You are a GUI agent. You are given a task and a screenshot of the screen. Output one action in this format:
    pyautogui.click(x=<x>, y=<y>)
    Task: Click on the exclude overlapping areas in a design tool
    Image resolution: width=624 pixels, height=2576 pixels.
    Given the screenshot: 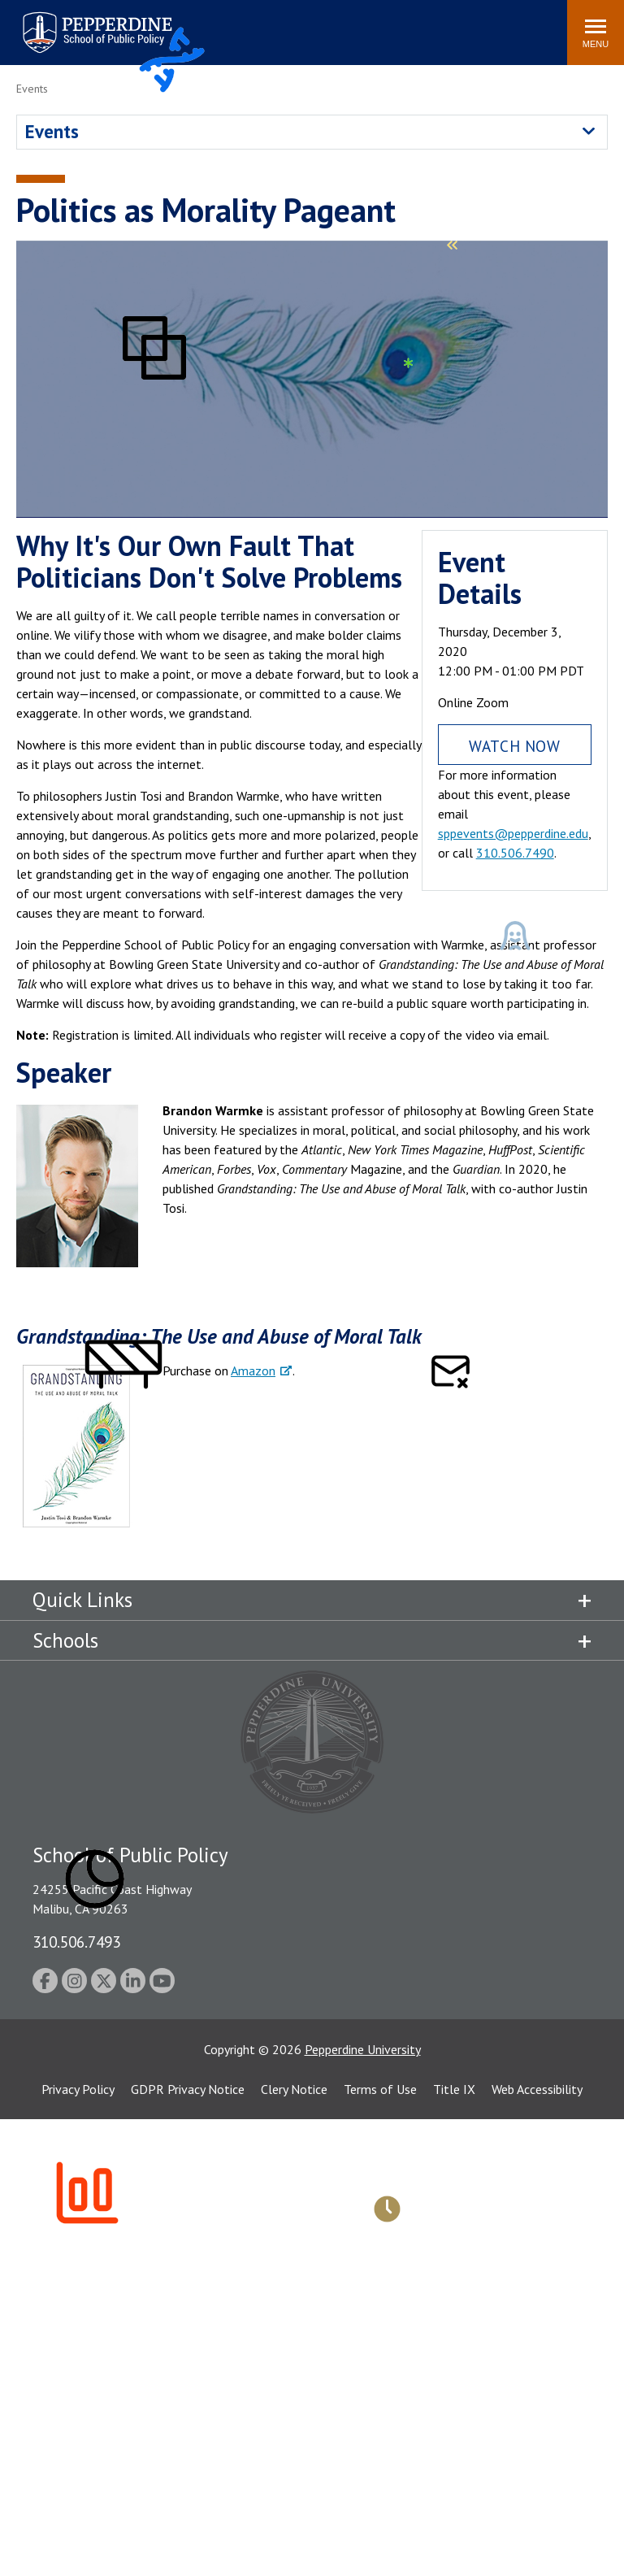 What is the action you would take?
    pyautogui.click(x=154, y=348)
    